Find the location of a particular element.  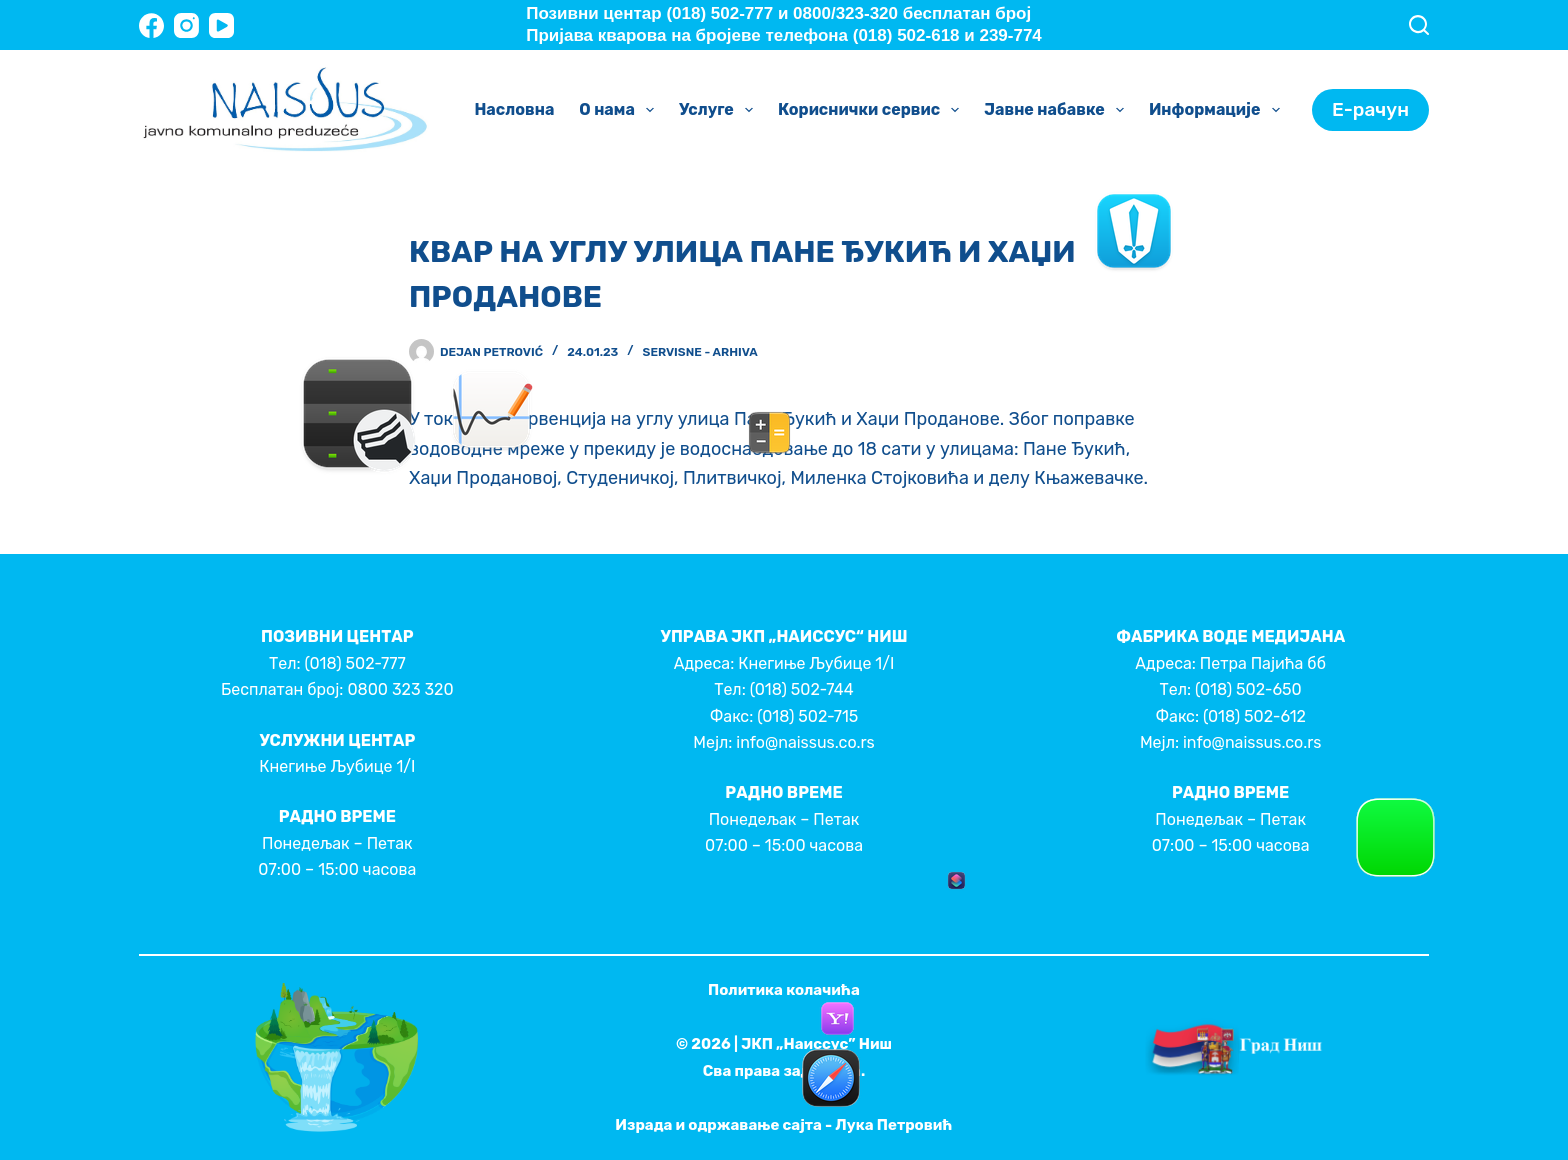

open Yahoo web app is located at coordinates (837, 1018).